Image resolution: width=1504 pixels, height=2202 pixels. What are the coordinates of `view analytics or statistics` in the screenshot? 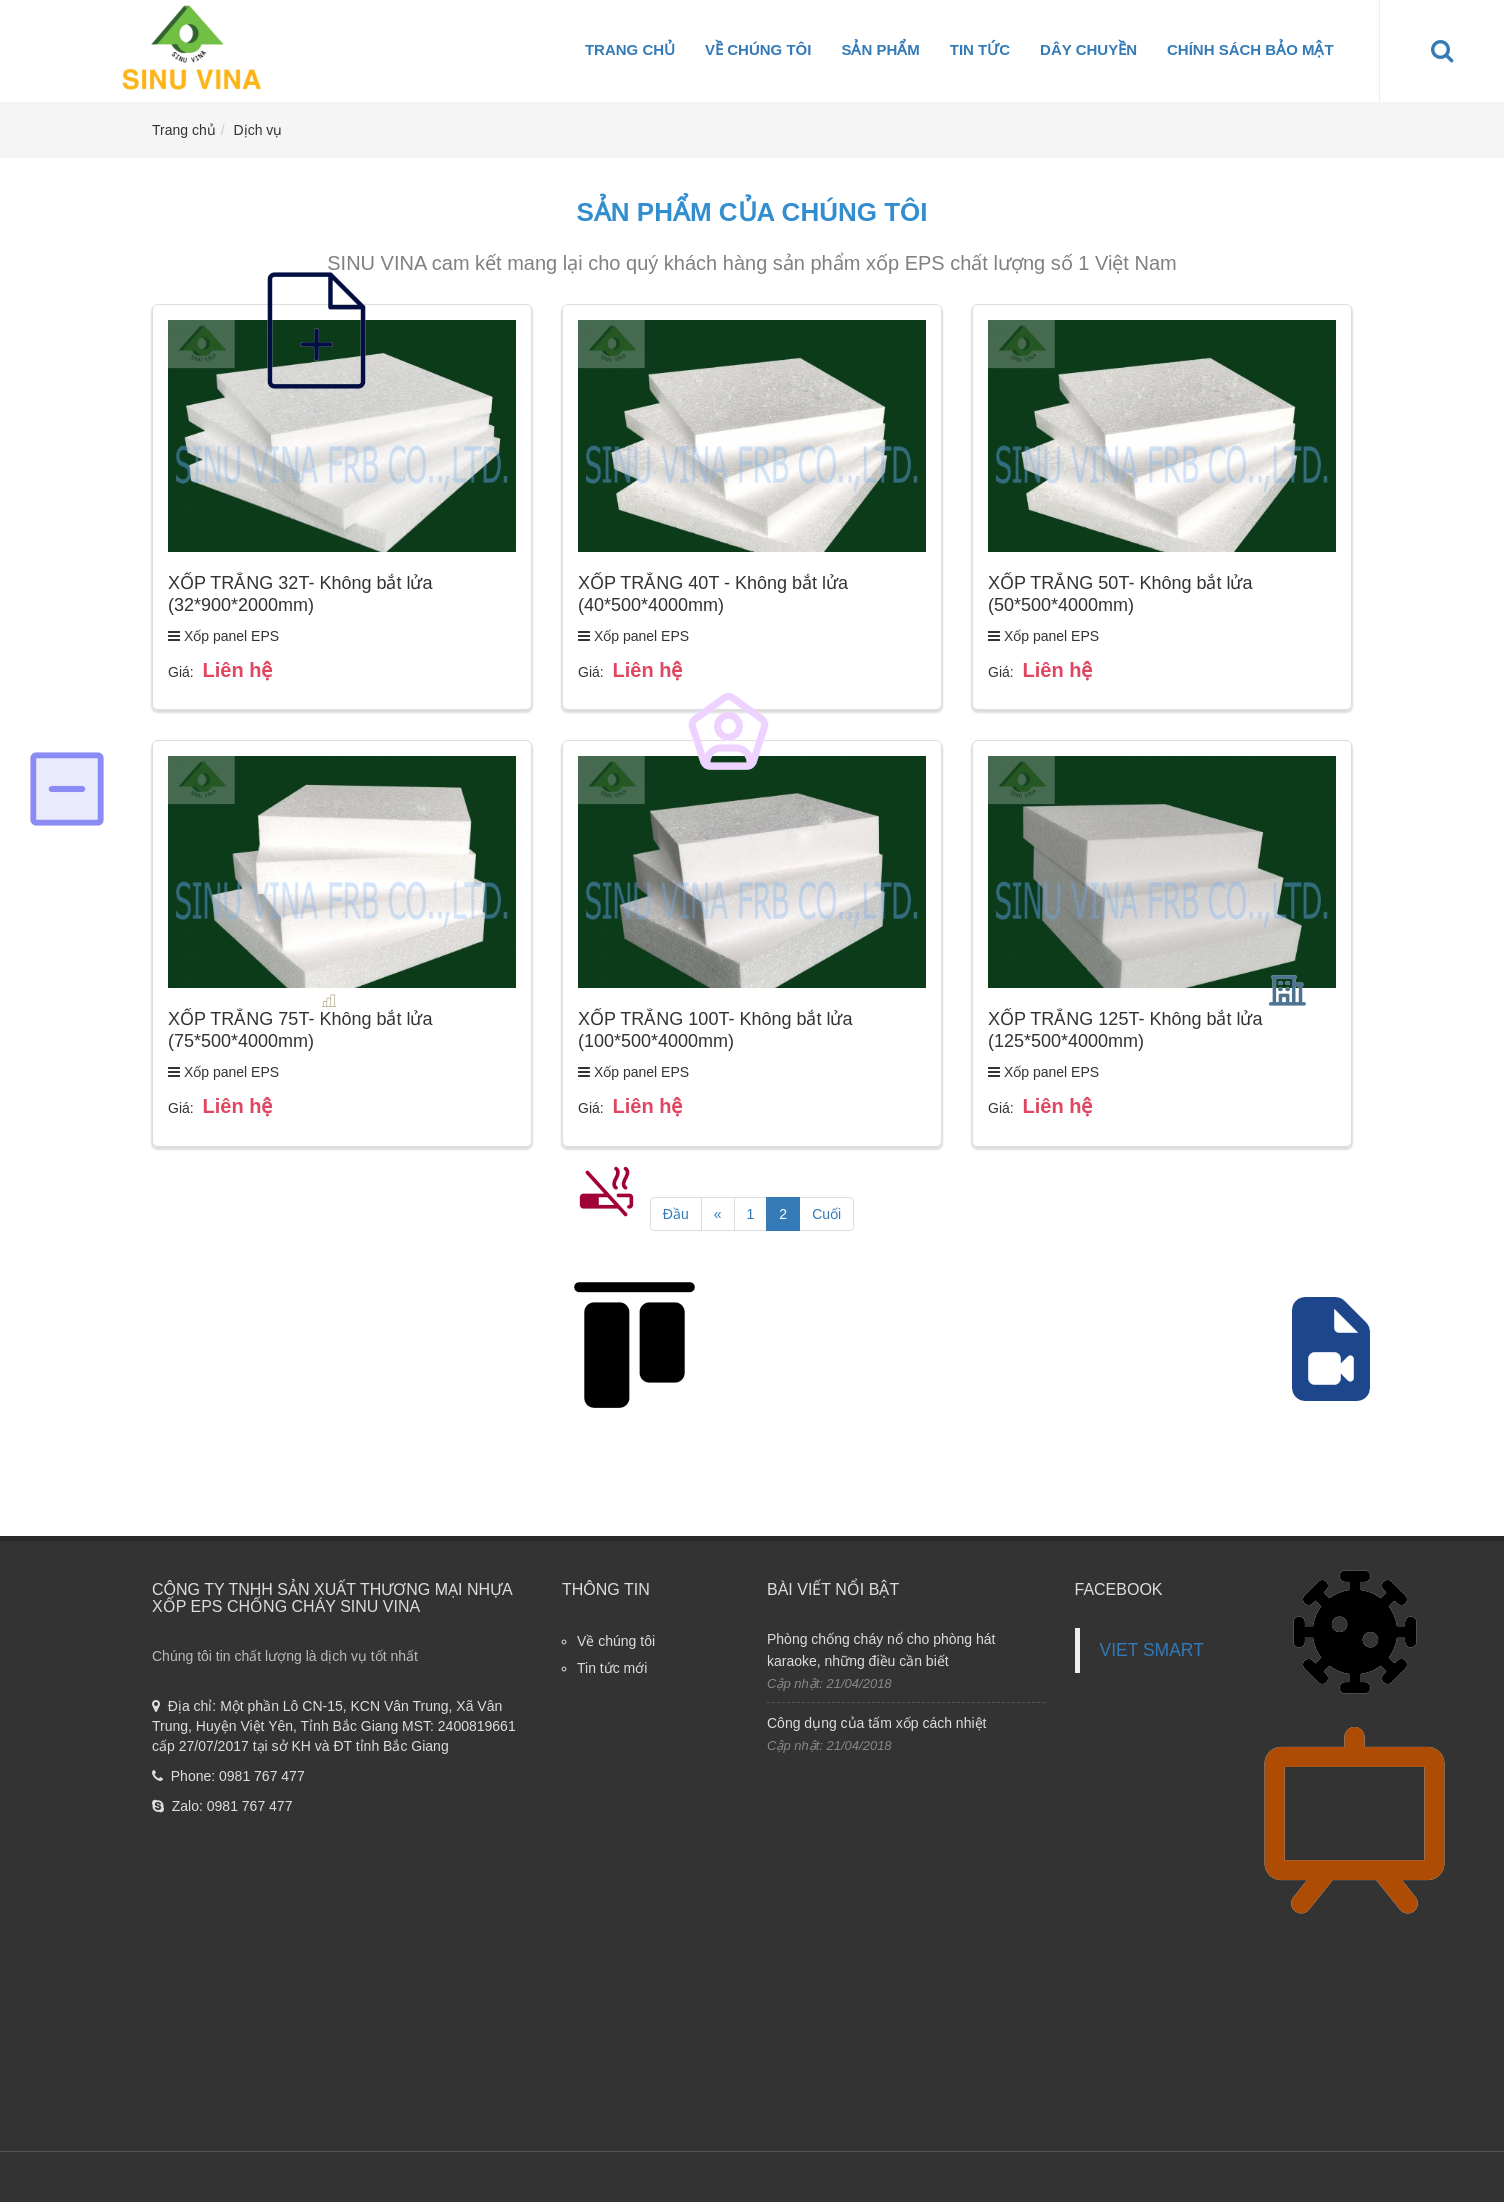 It's located at (329, 1001).